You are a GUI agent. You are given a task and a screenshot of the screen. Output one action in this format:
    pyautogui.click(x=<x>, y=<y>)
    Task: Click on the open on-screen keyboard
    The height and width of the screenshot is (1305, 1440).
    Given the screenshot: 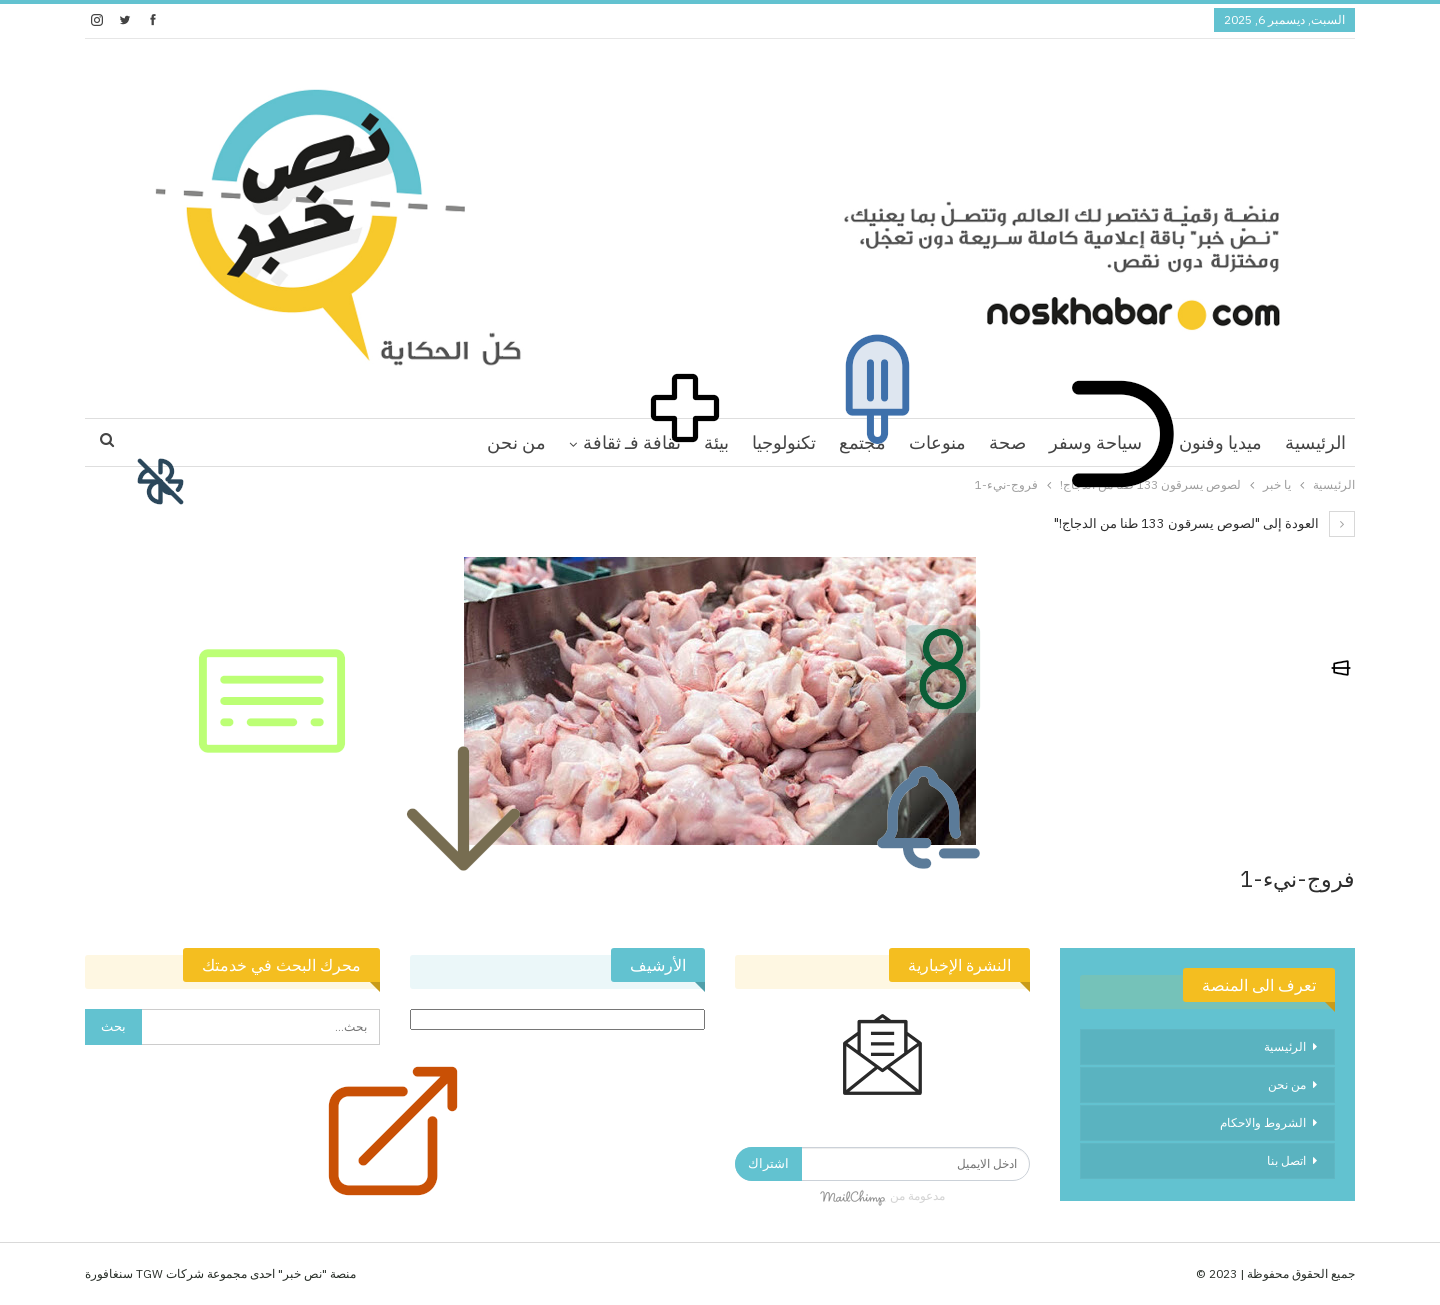 What is the action you would take?
    pyautogui.click(x=272, y=701)
    